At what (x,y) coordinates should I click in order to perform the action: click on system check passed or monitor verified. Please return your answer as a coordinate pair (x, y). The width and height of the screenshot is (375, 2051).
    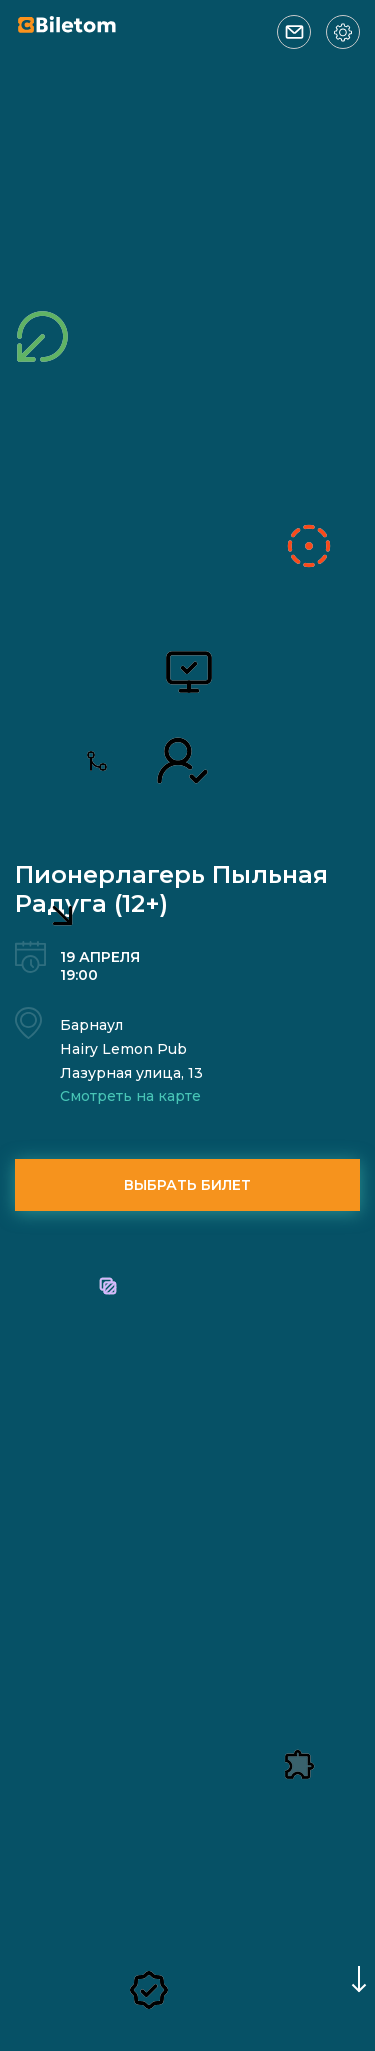
    Looking at the image, I should click on (189, 672).